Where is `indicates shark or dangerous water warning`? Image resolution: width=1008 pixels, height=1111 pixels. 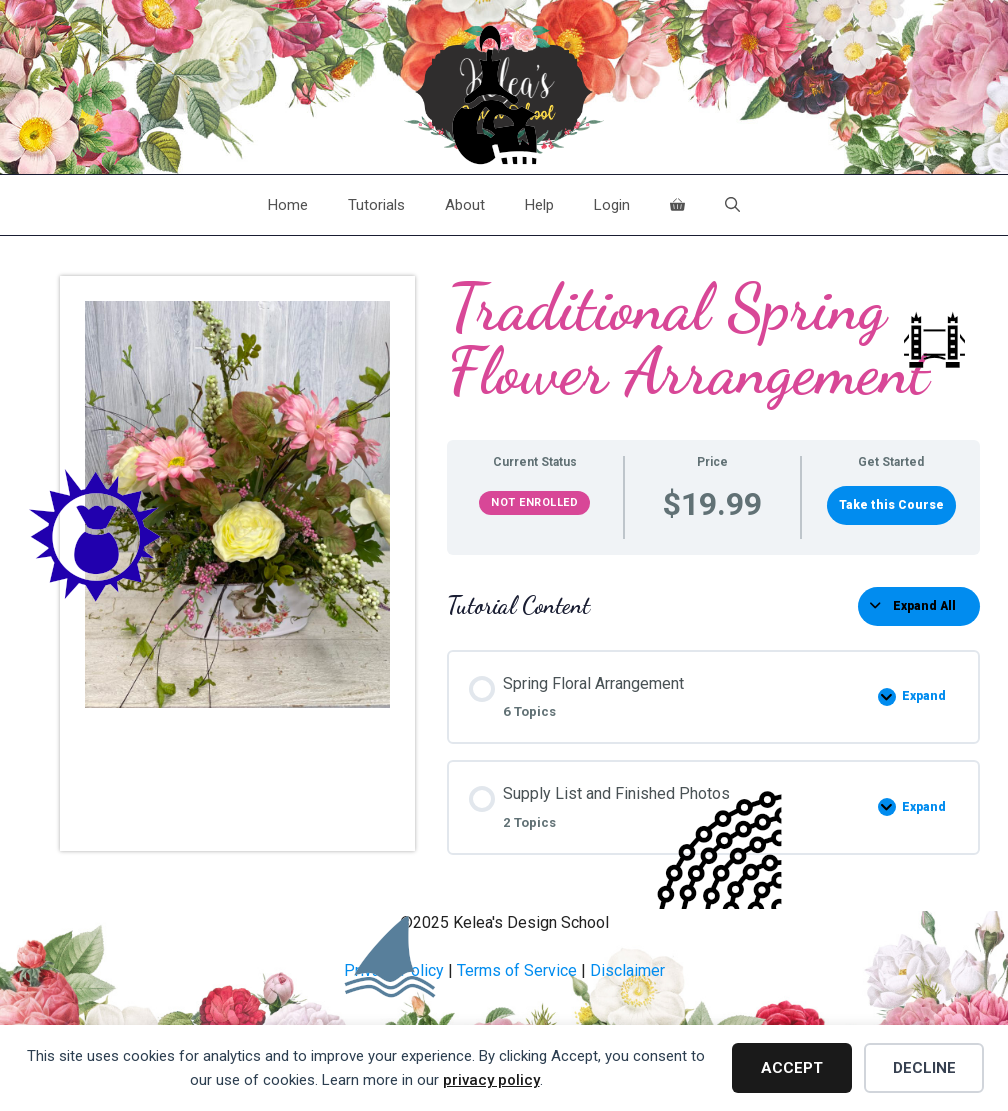
indicates shark or dangerous water warning is located at coordinates (390, 957).